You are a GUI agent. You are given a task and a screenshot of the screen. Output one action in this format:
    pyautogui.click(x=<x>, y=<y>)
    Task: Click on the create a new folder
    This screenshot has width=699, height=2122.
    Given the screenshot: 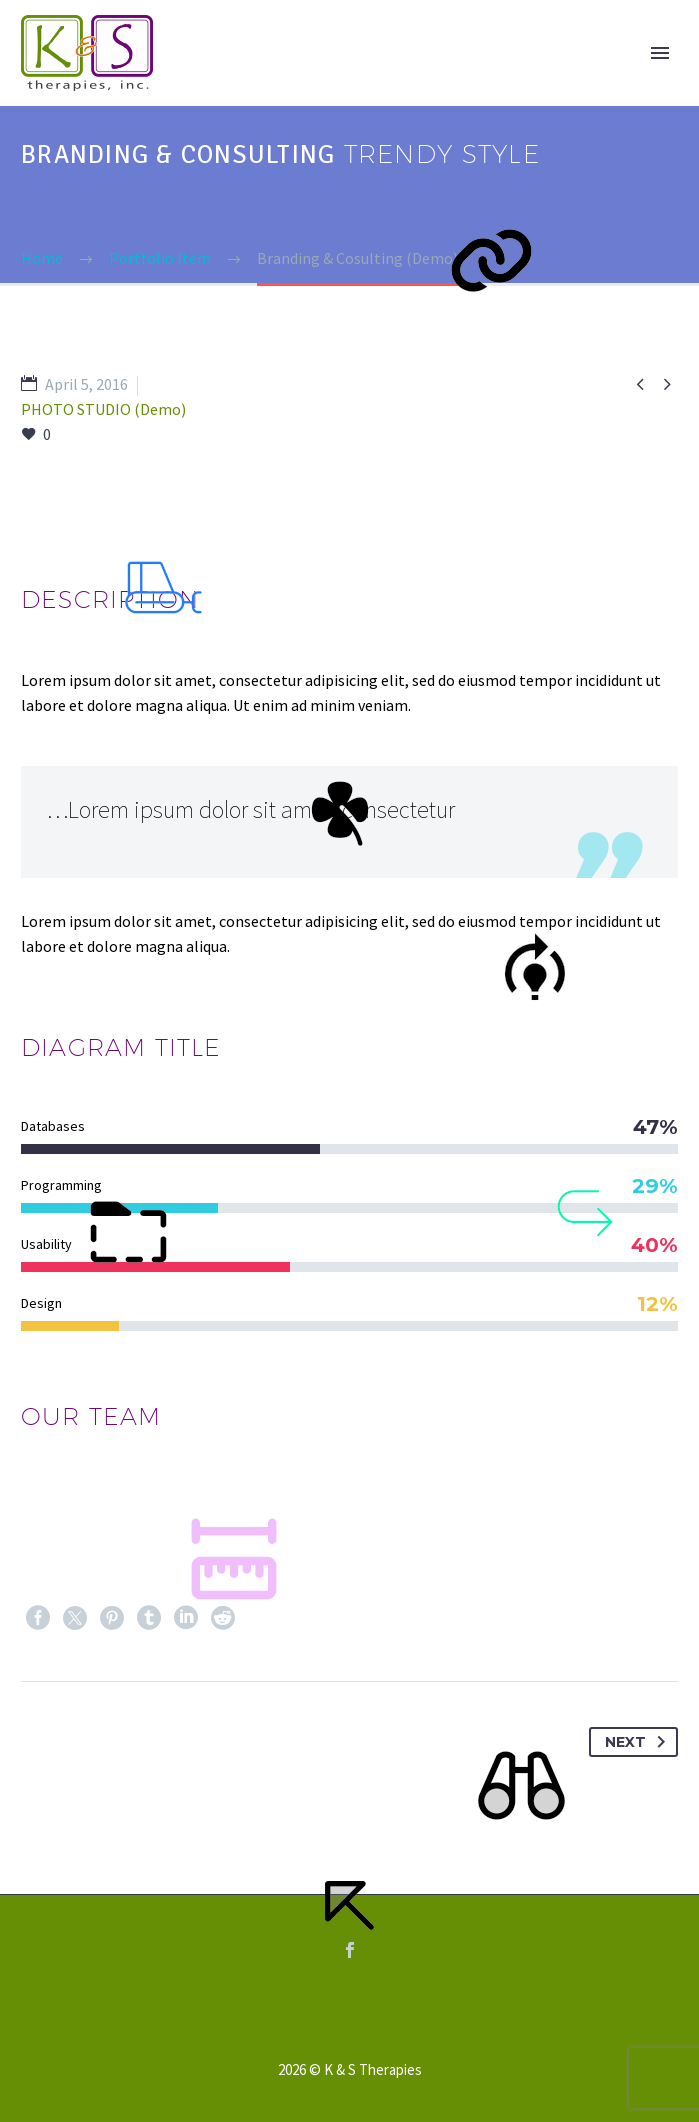 What is the action you would take?
    pyautogui.click(x=128, y=1230)
    